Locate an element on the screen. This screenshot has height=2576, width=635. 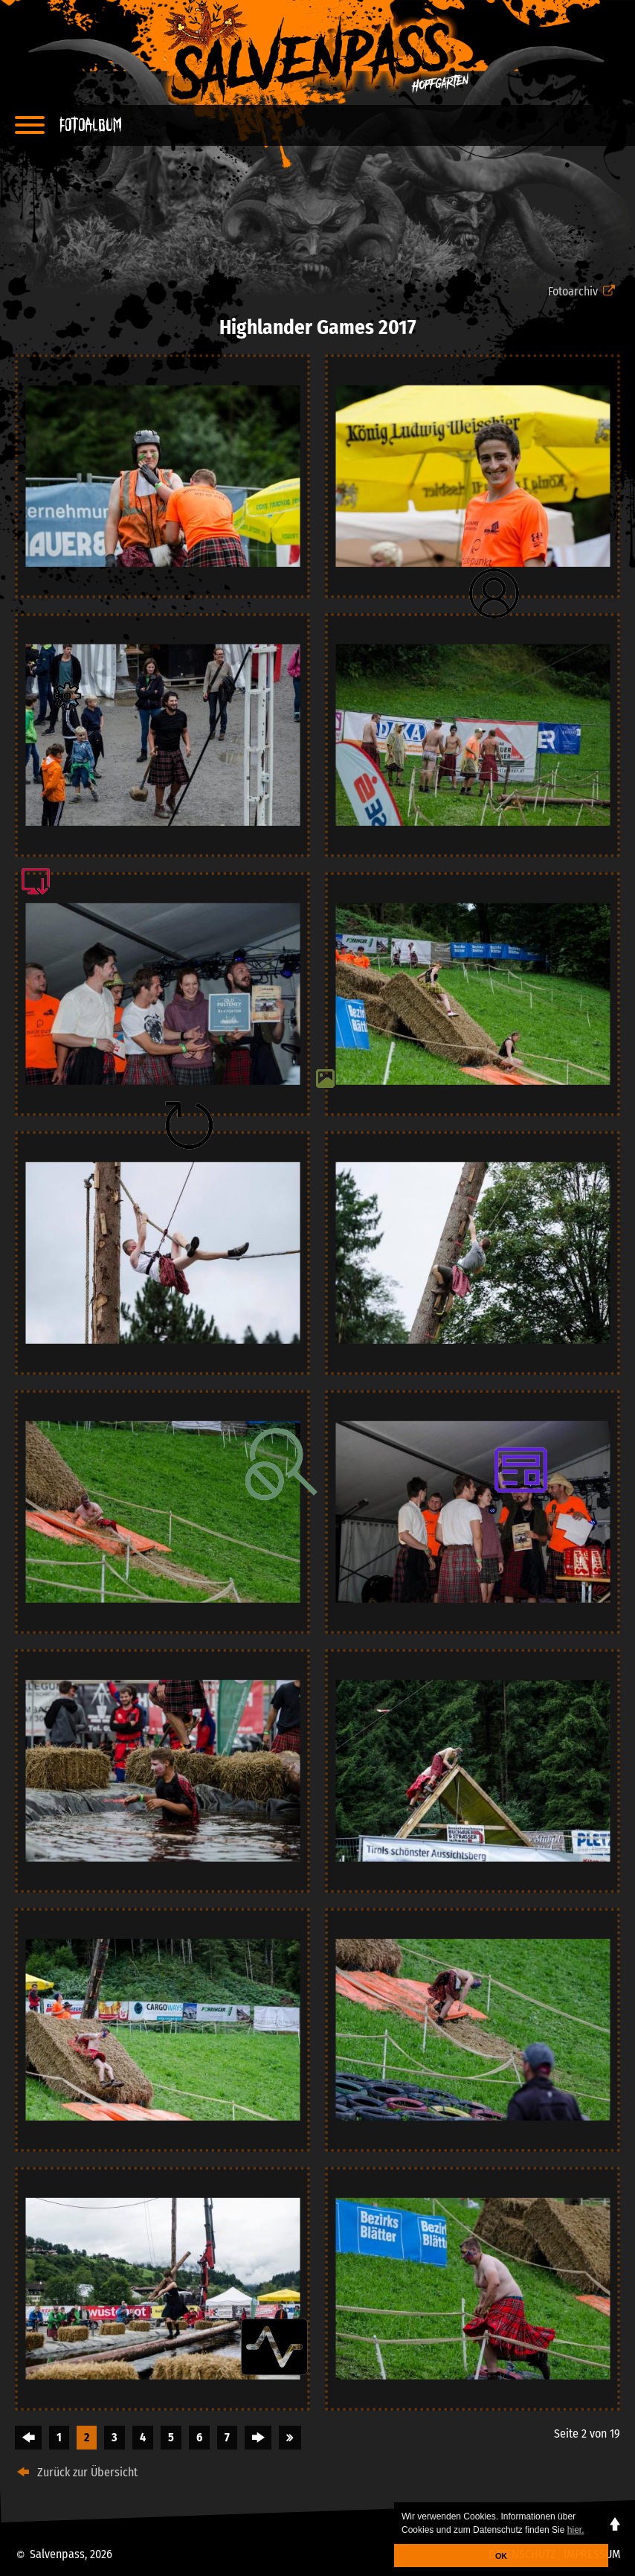
preview a document or file is located at coordinates (520, 1470).